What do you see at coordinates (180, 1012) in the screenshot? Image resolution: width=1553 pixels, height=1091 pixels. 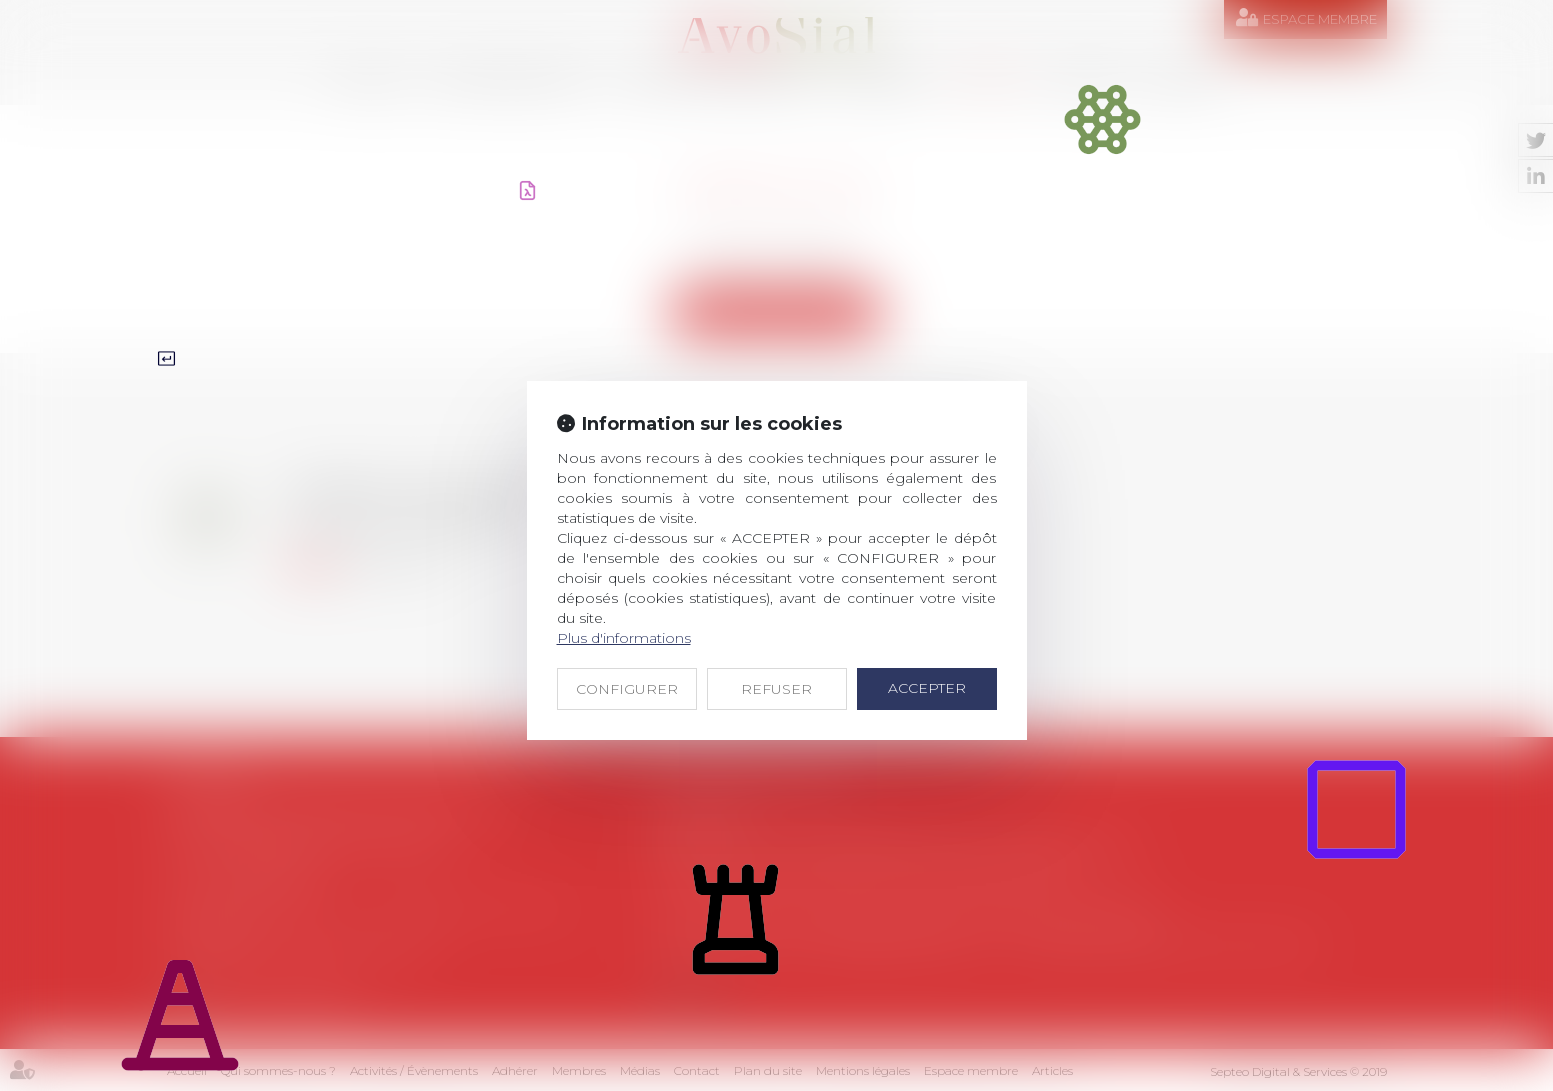 I see `indicates an area under construction or maintenance` at bounding box center [180, 1012].